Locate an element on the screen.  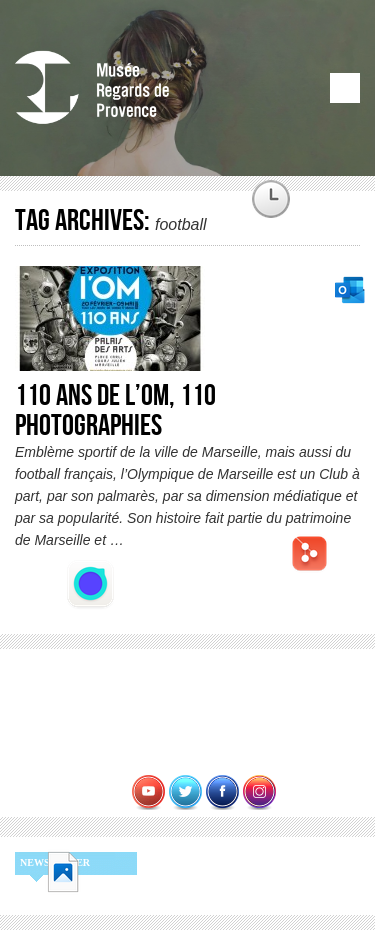
open git version control application is located at coordinates (309, 553).